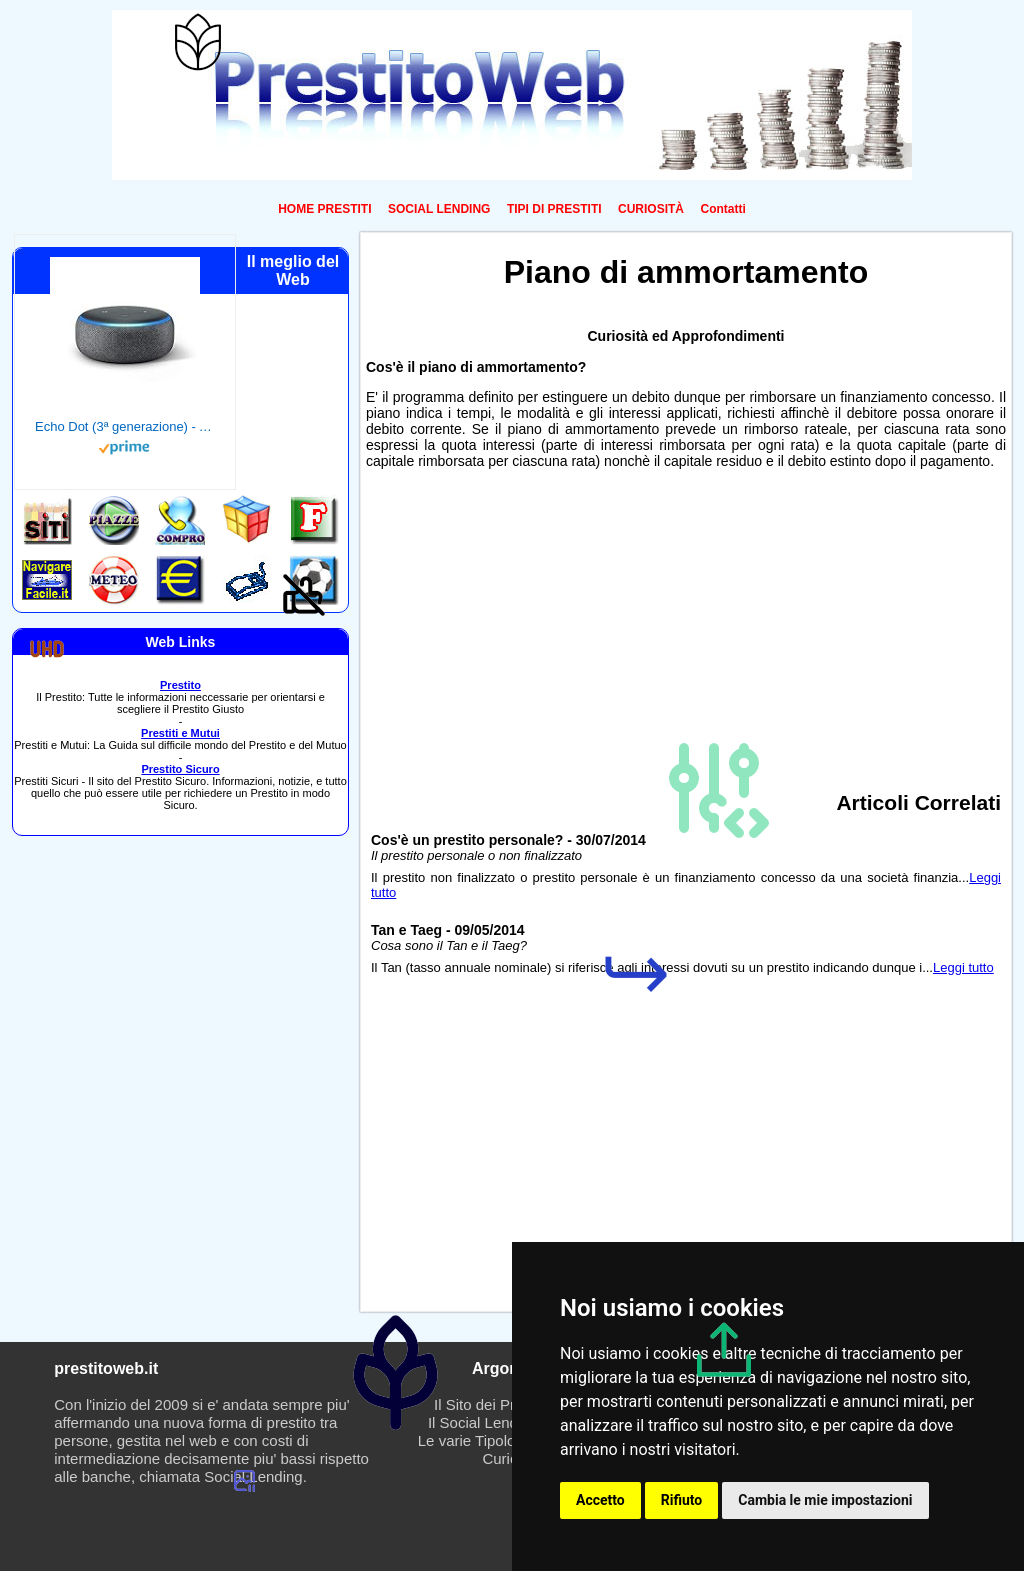 Image resolution: width=1024 pixels, height=1571 pixels. What do you see at coordinates (714, 788) in the screenshot?
I see `adjust code editor settings` at bounding box center [714, 788].